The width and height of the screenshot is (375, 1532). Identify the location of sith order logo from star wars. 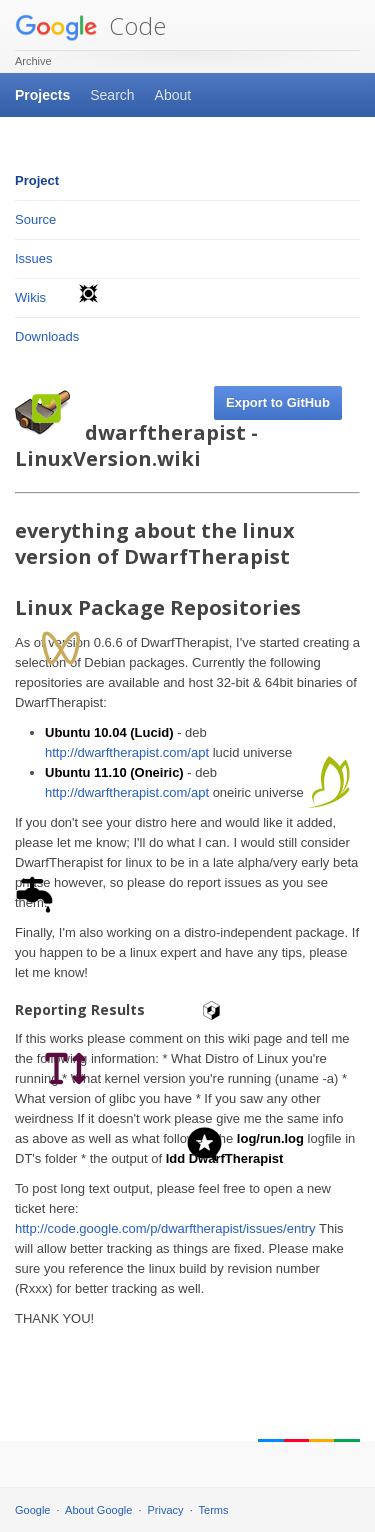
(88, 293).